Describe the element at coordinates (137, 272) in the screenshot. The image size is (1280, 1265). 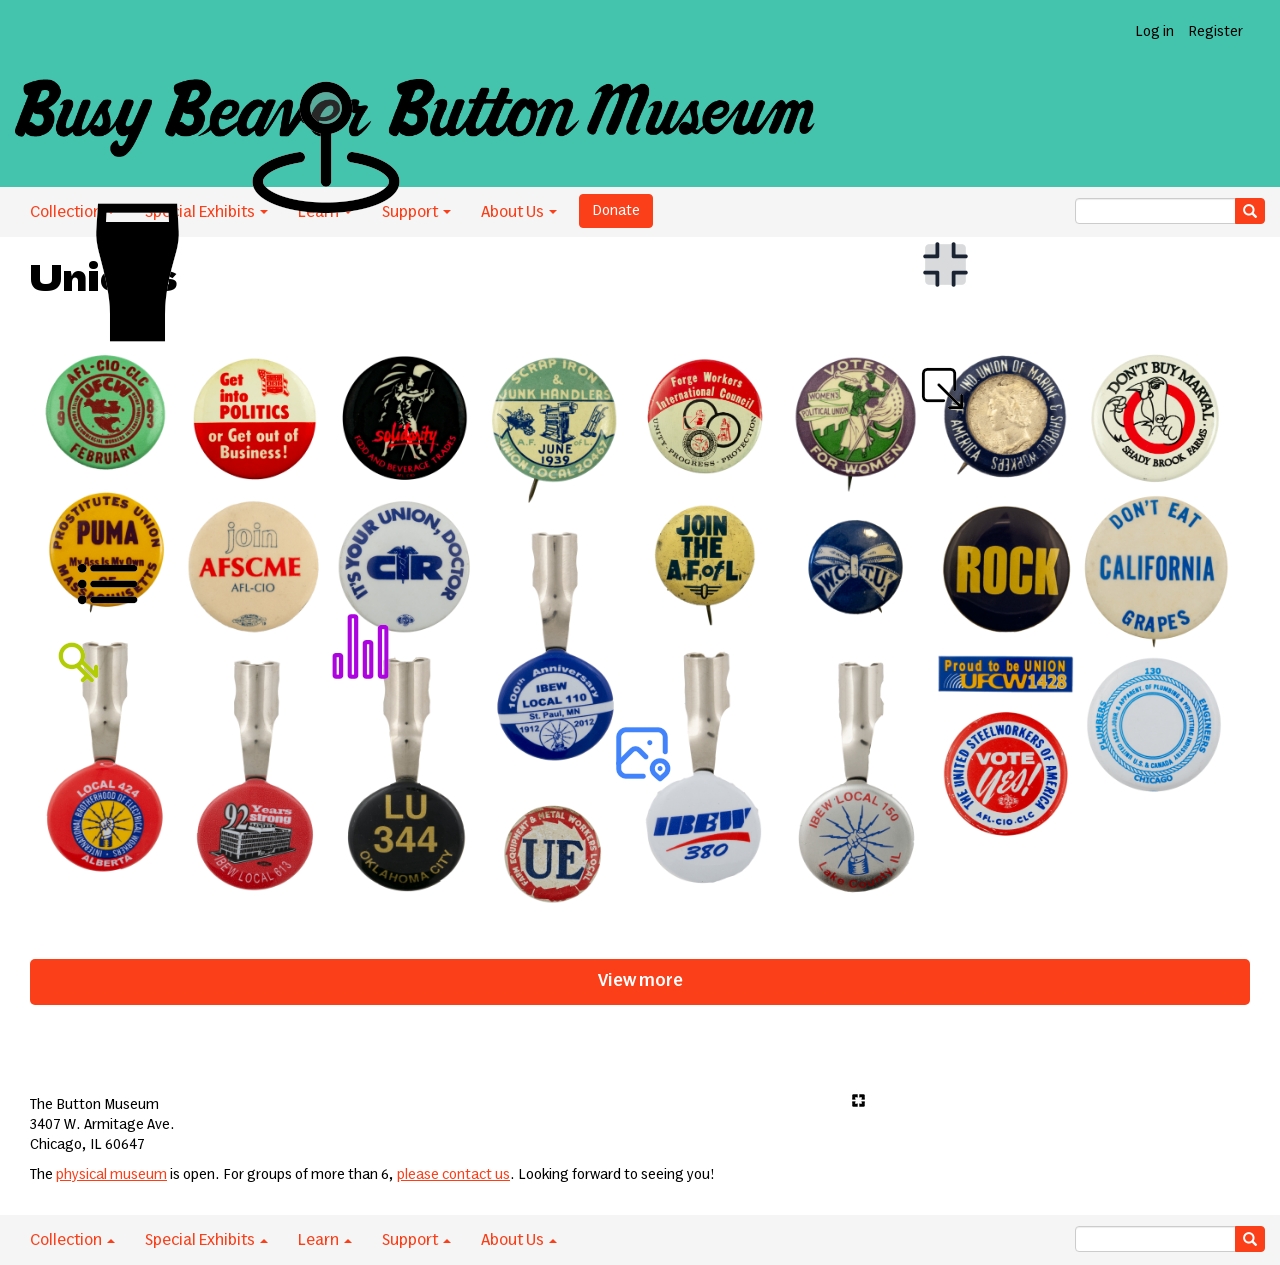
I see `view nearby pubs or bars` at that location.